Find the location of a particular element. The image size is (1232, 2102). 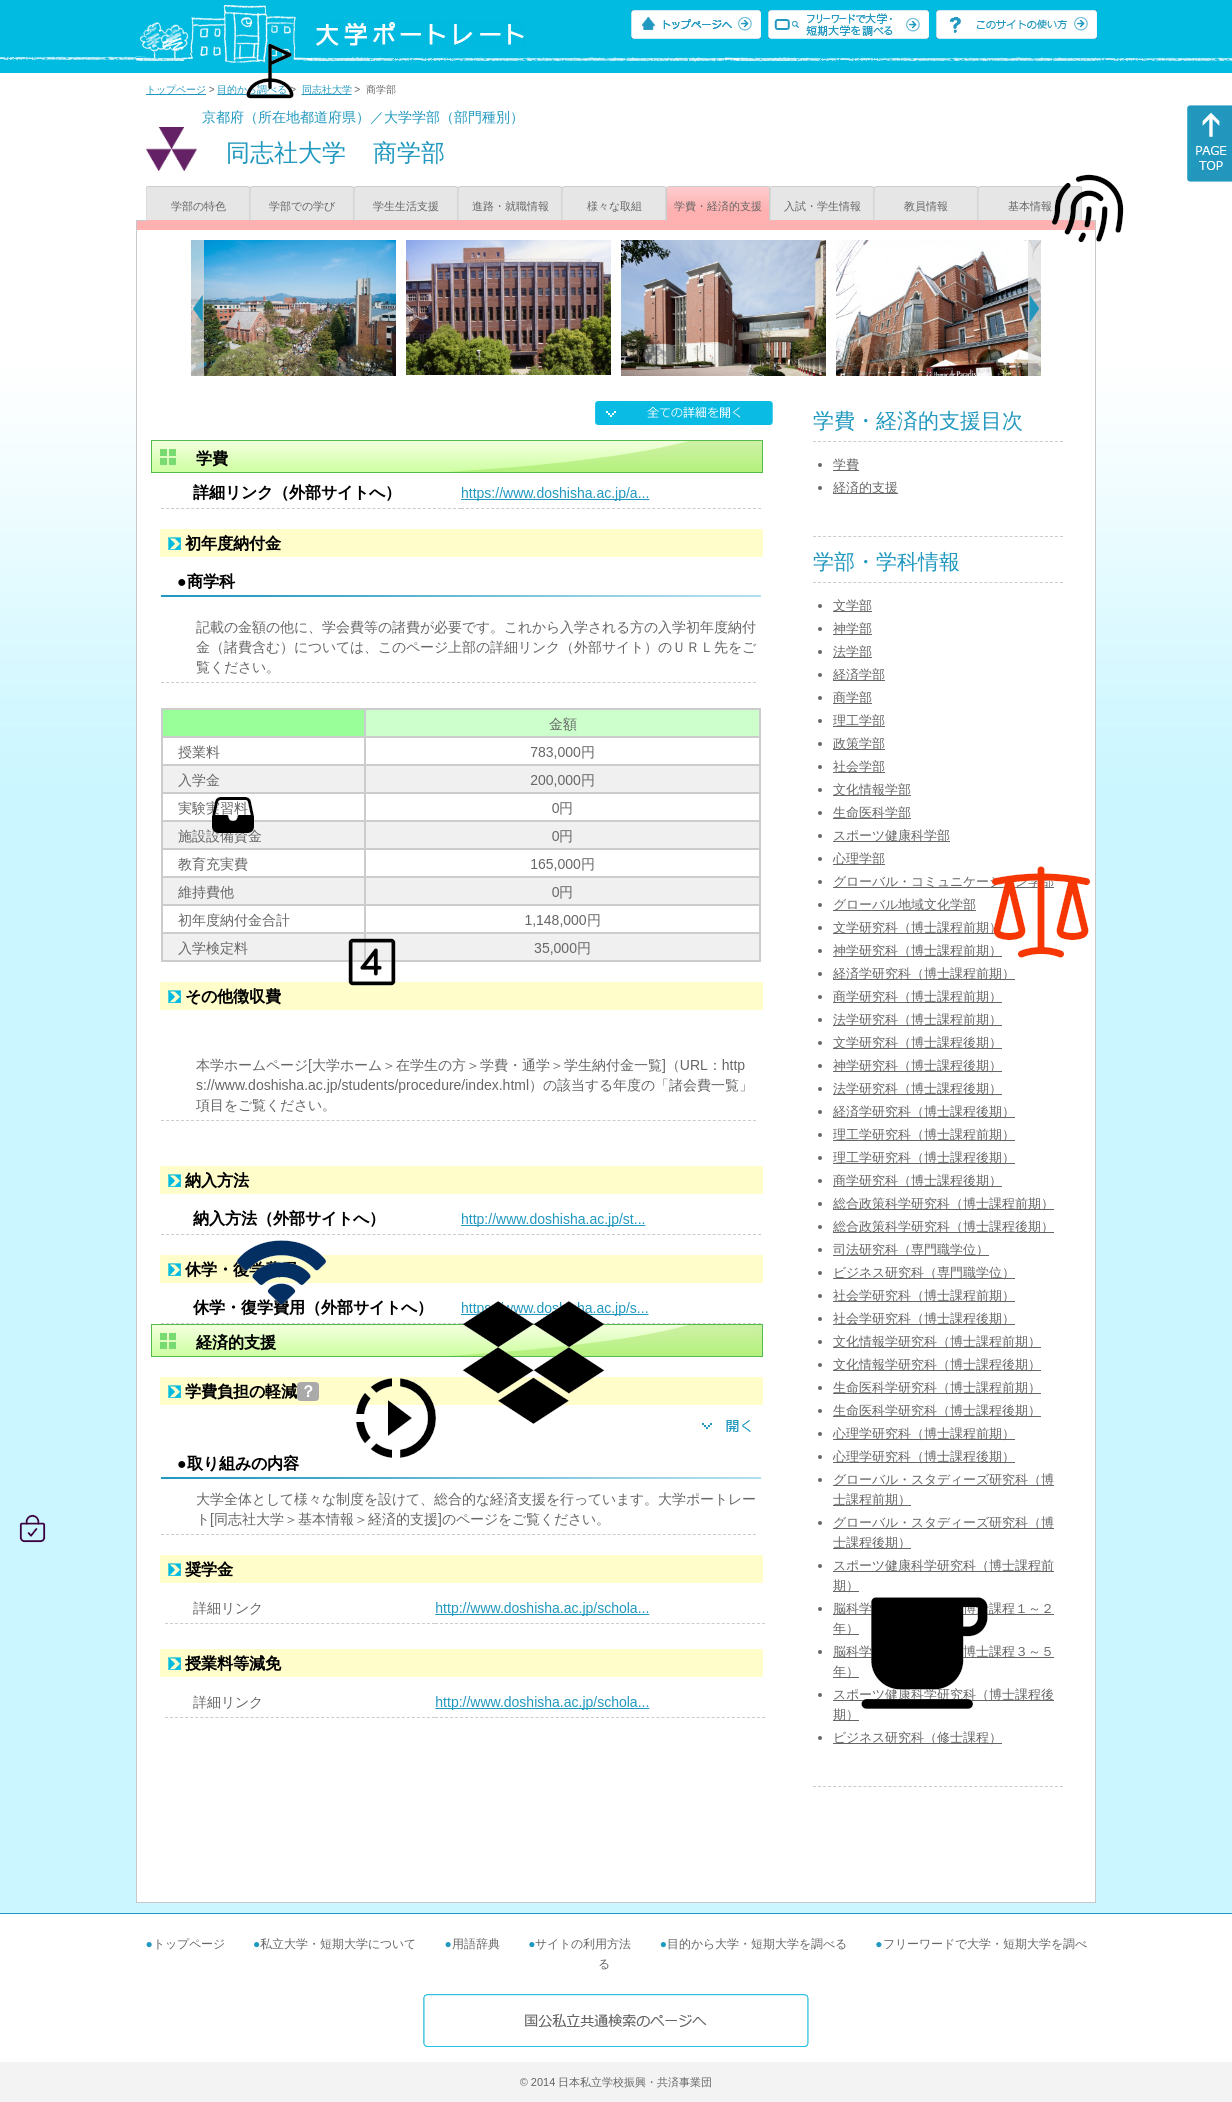

order confirmed or purchase complete is located at coordinates (32, 1528).